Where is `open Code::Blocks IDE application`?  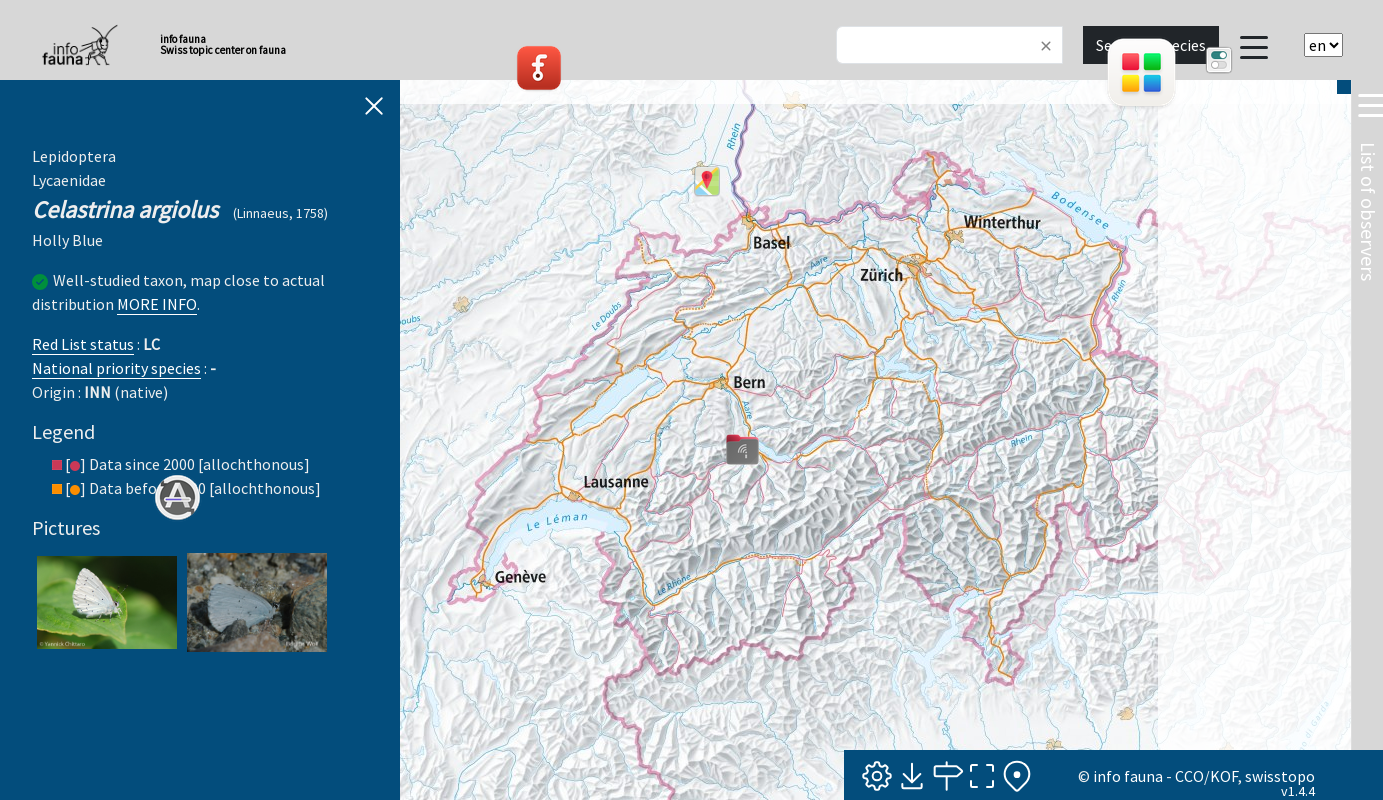 open Code::Blocks IDE application is located at coordinates (1141, 72).